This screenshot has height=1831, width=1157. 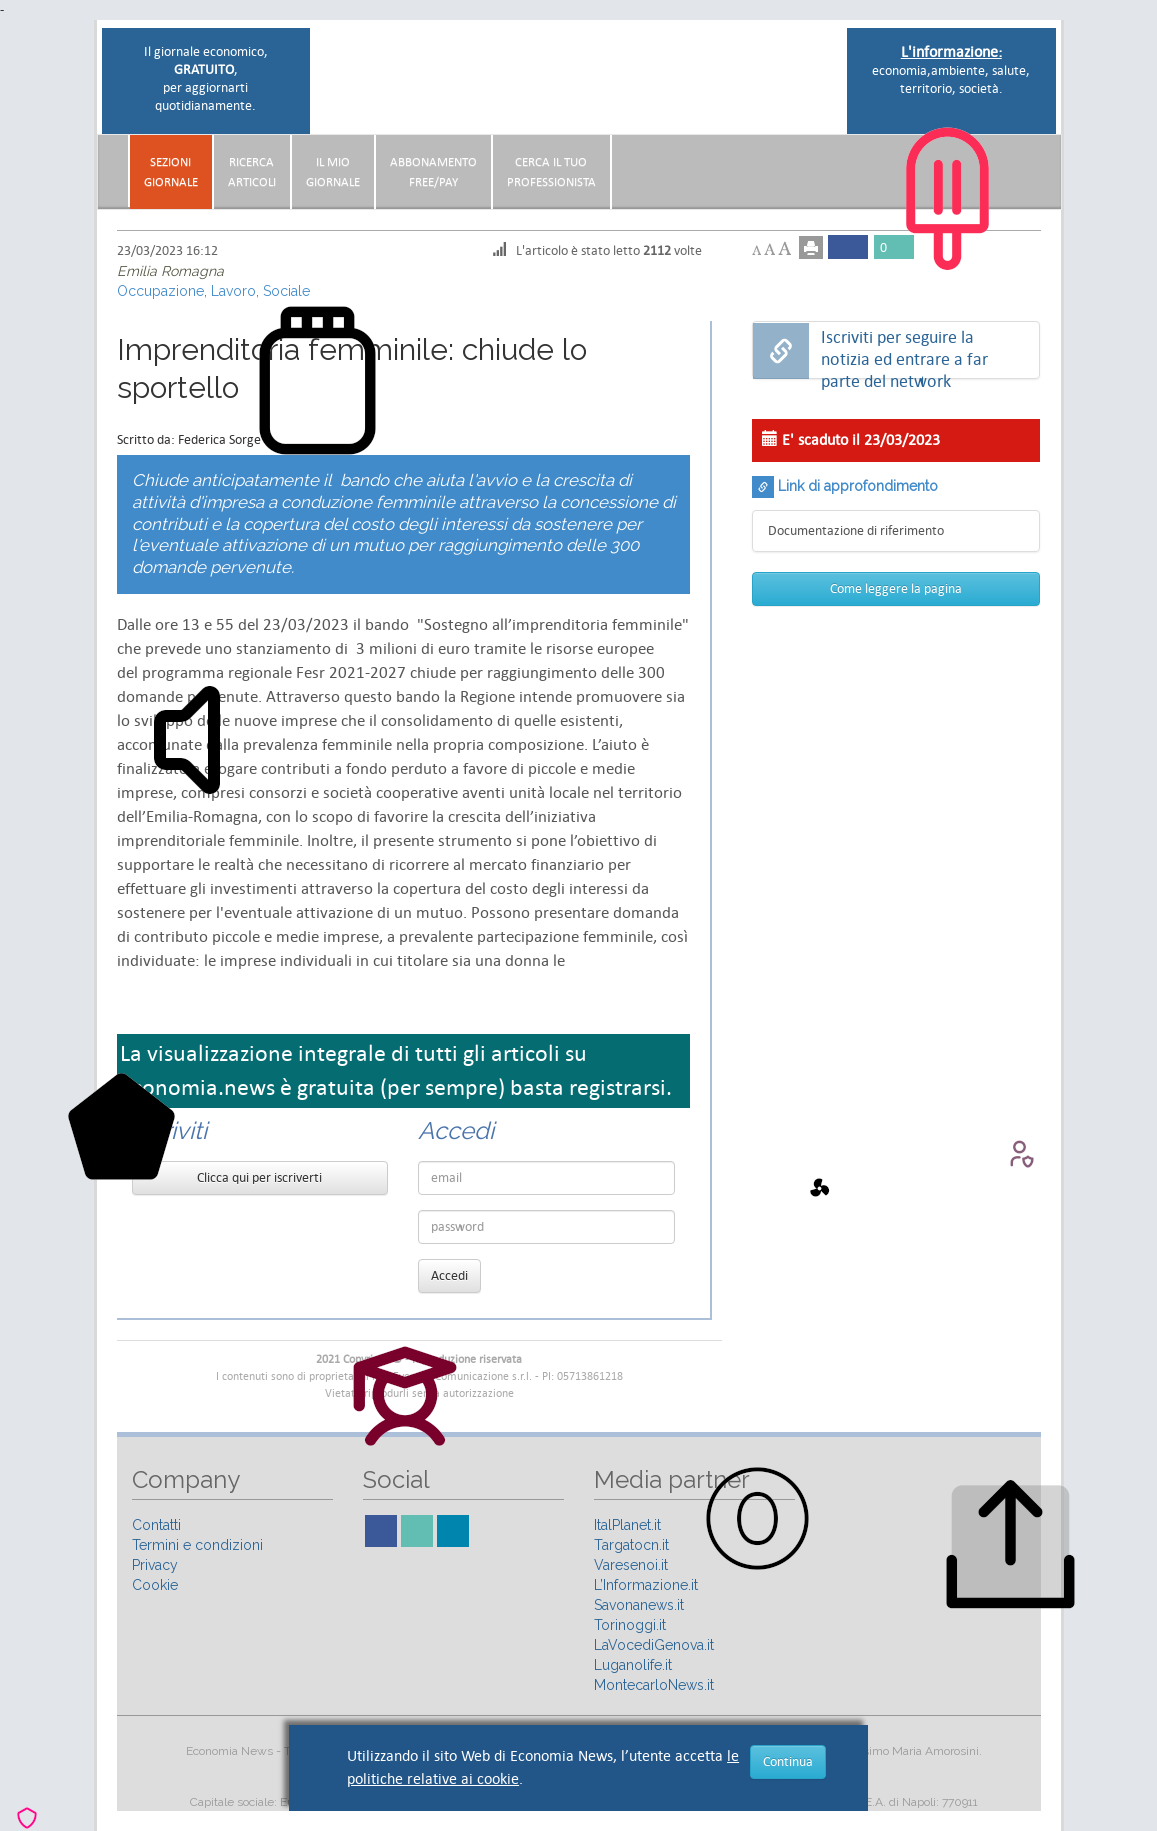 What do you see at coordinates (121, 1130) in the screenshot?
I see `indicates a pentagon shape or geometric element` at bounding box center [121, 1130].